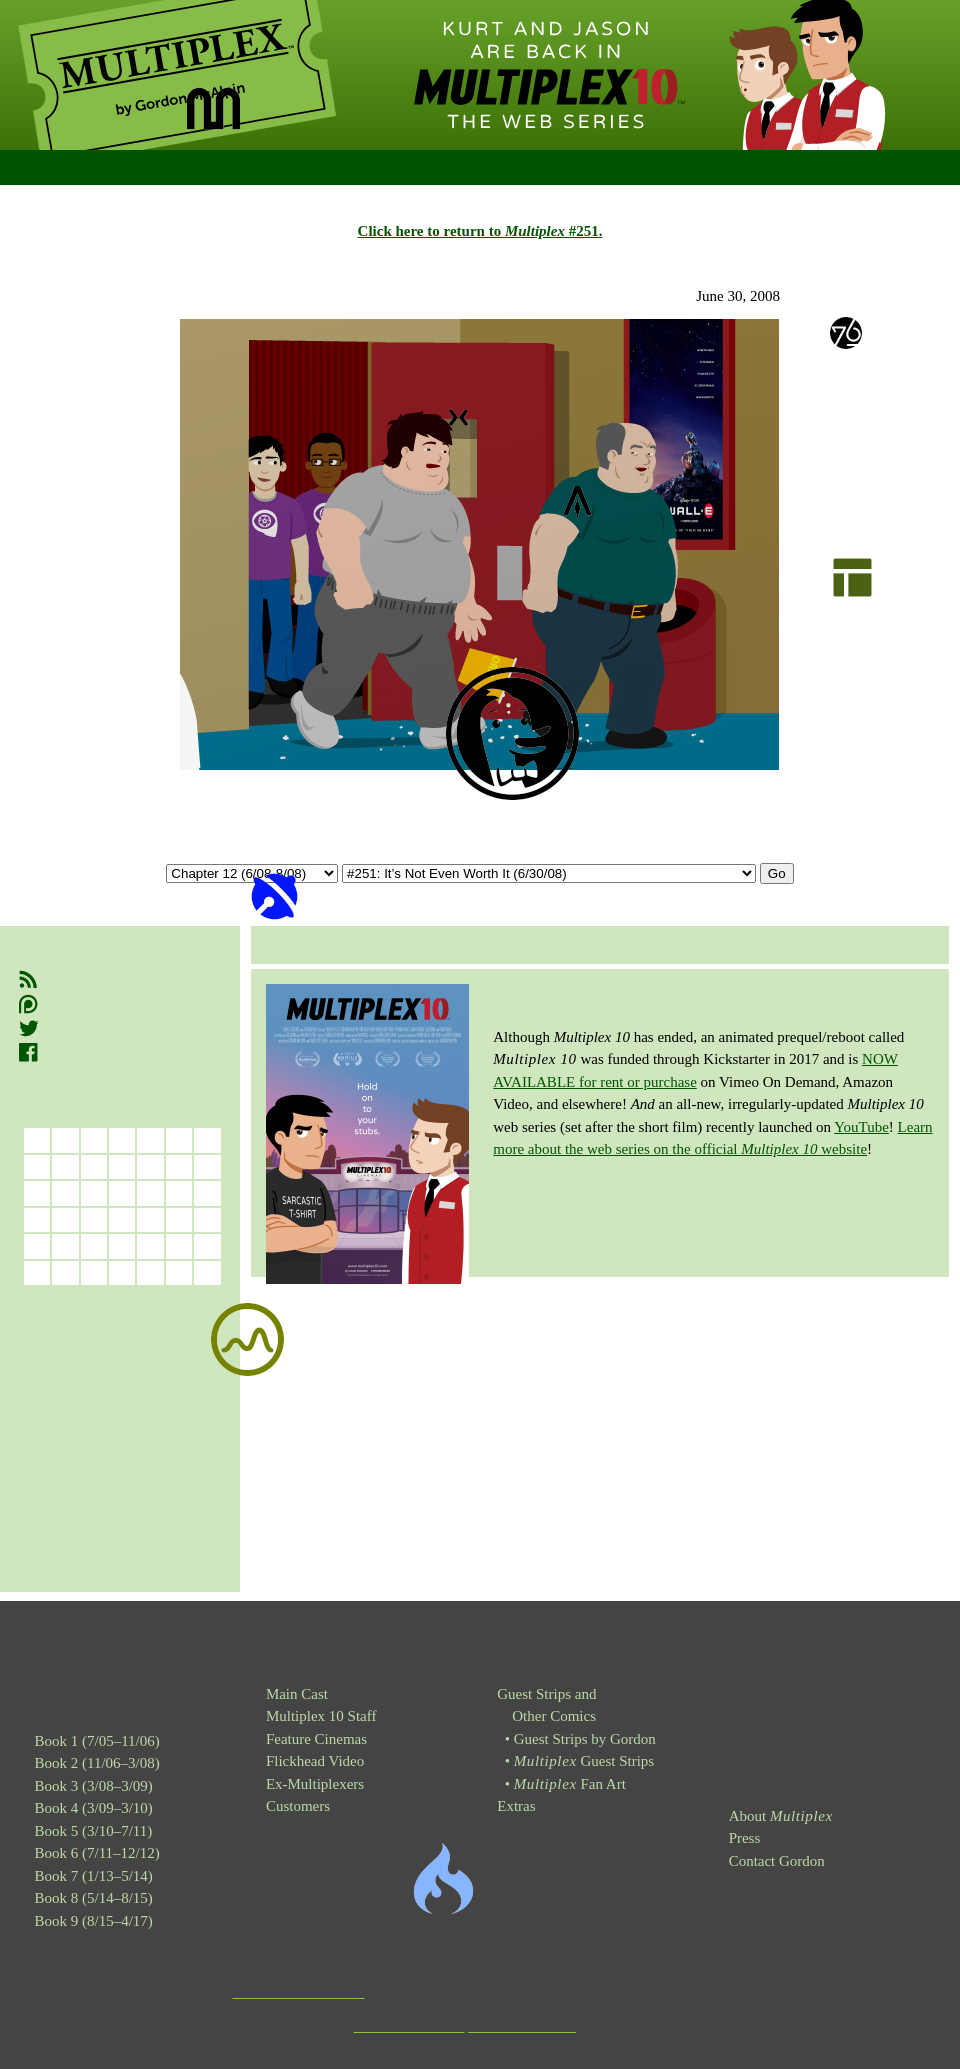 This screenshot has height=2069, width=960. Describe the element at coordinates (846, 333) in the screenshot. I see `visit system76 website or support` at that location.